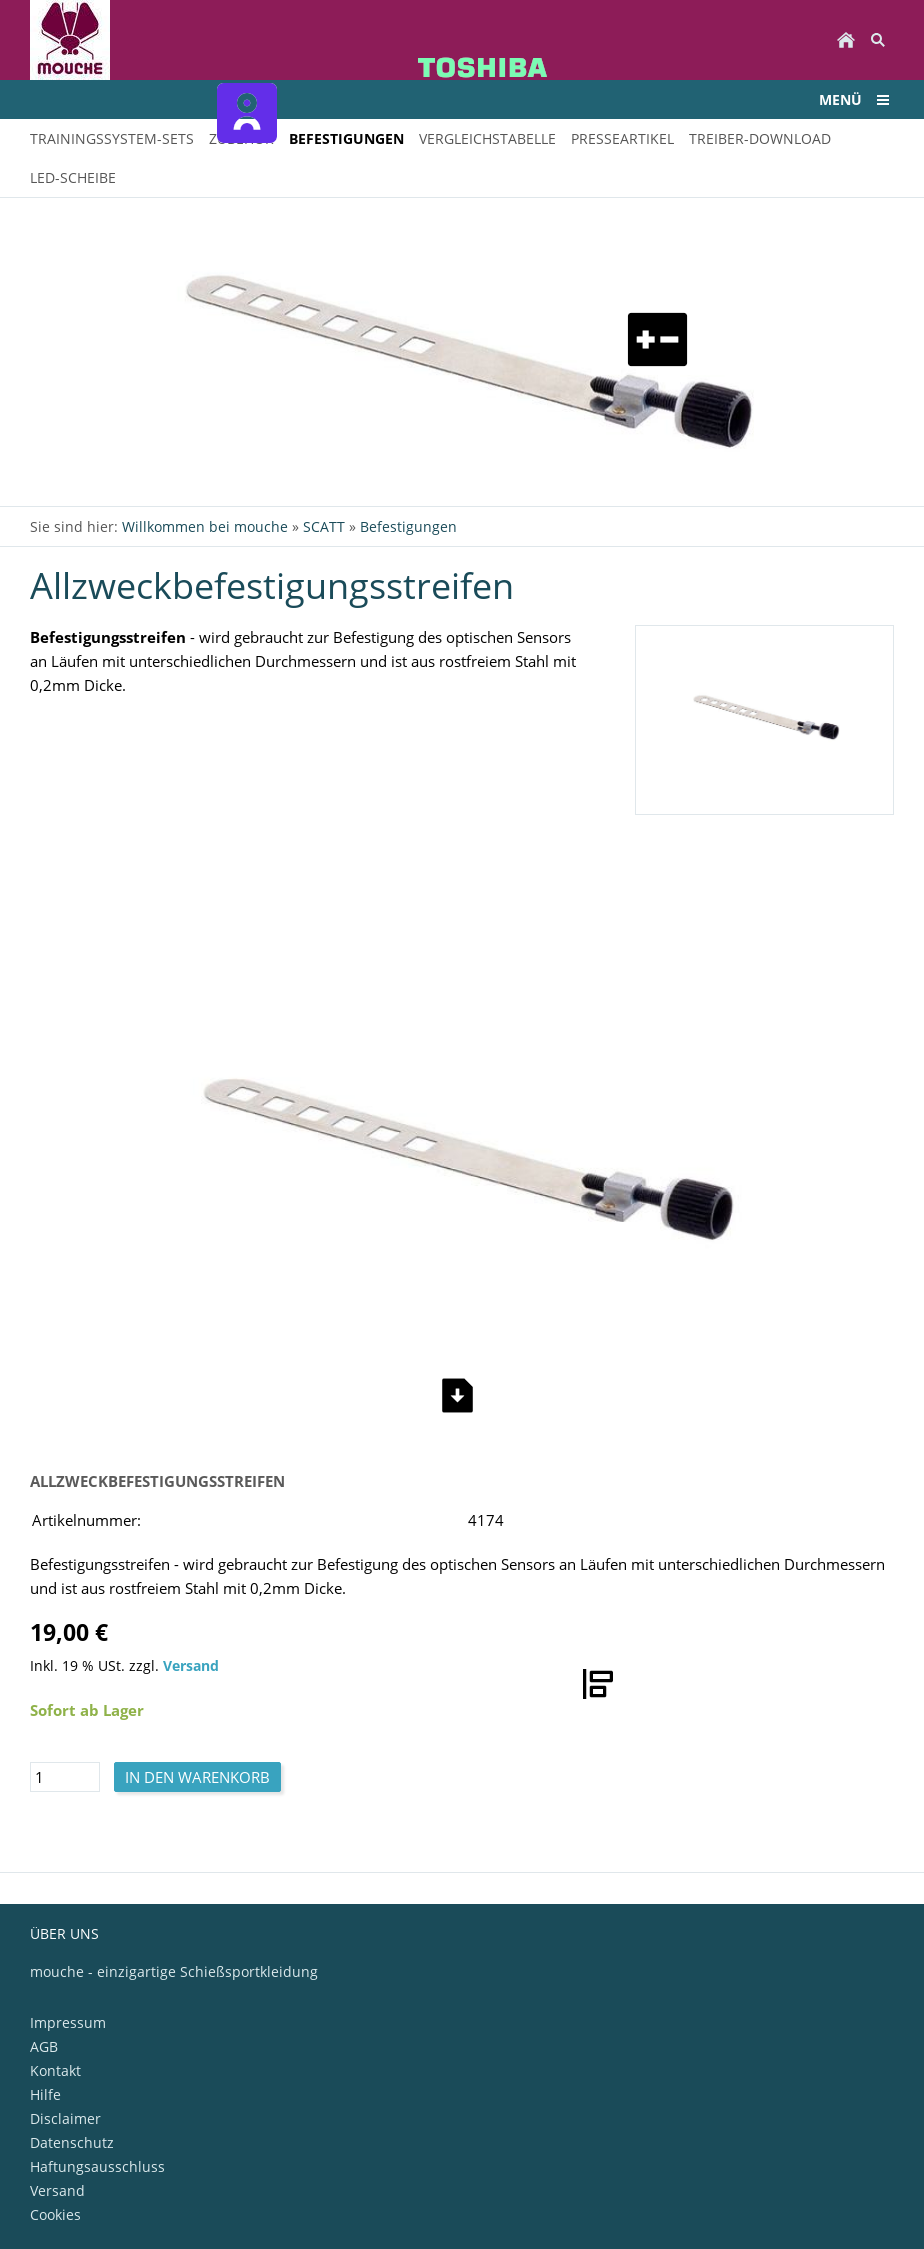  Describe the element at coordinates (247, 113) in the screenshot. I see `view your account profile` at that location.